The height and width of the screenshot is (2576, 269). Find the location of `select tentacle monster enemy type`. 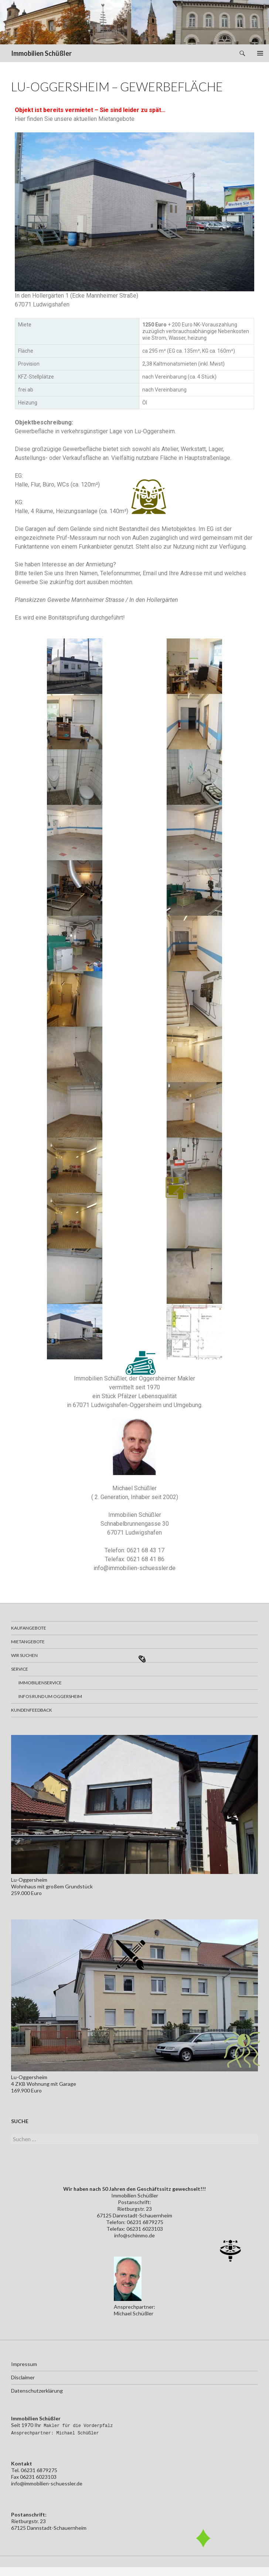

select tentacle monster enemy type is located at coordinates (242, 2050).